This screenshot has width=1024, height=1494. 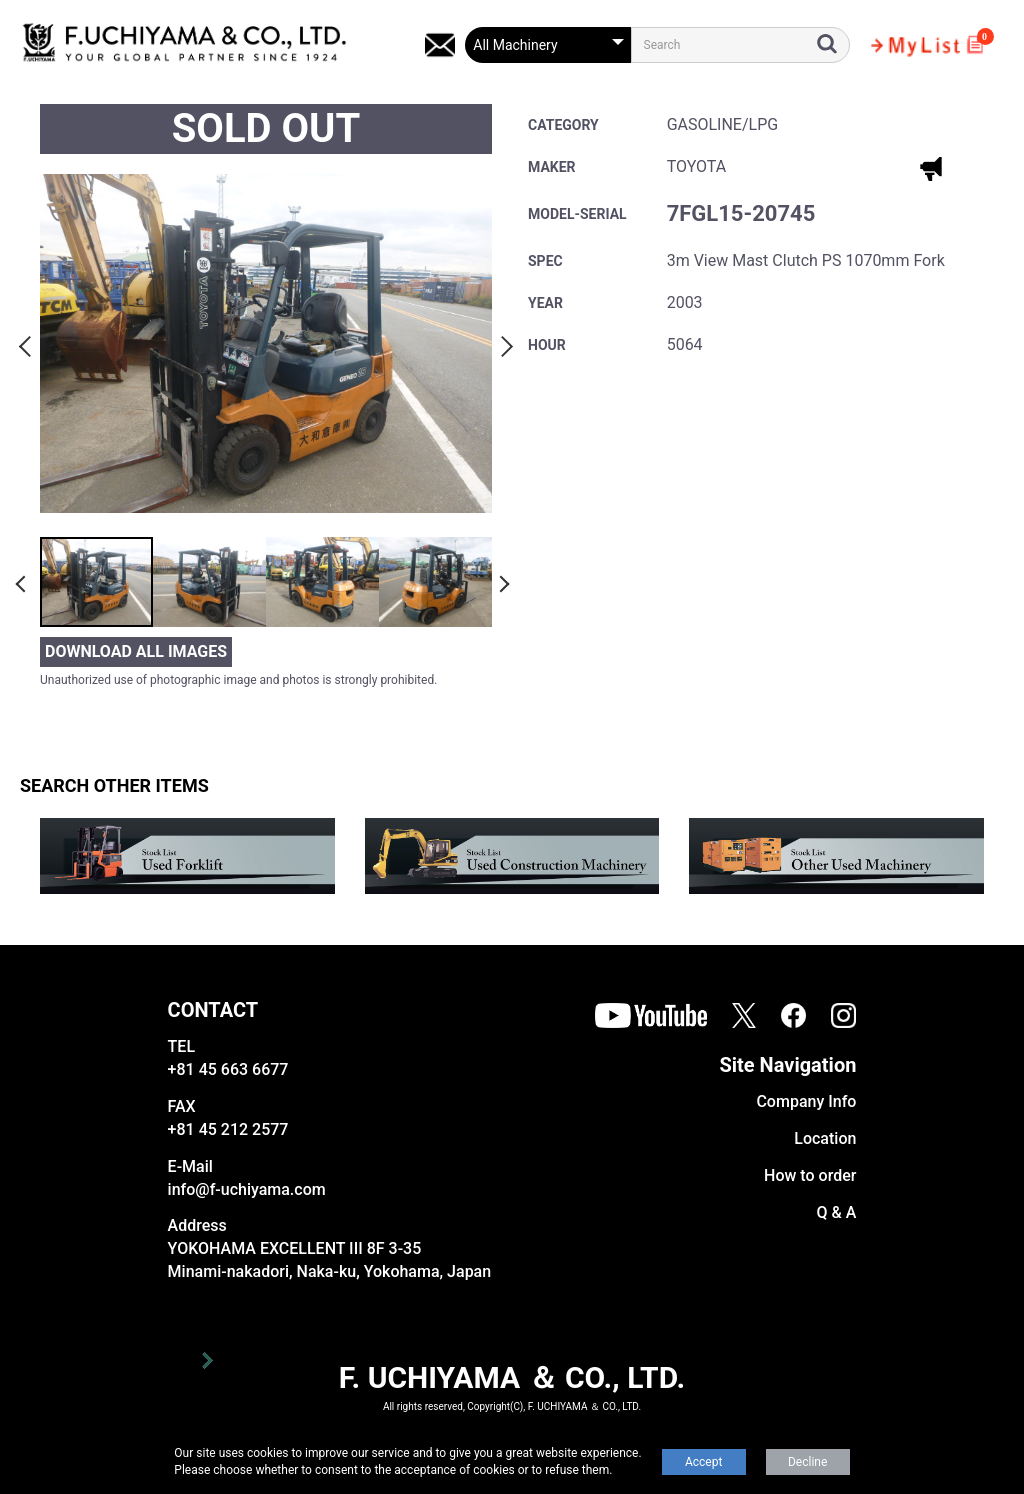 What do you see at coordinates (207, 1360) in the screenshot?
I see `navigate to the next item or screen` at bounding box center [207, 1360].